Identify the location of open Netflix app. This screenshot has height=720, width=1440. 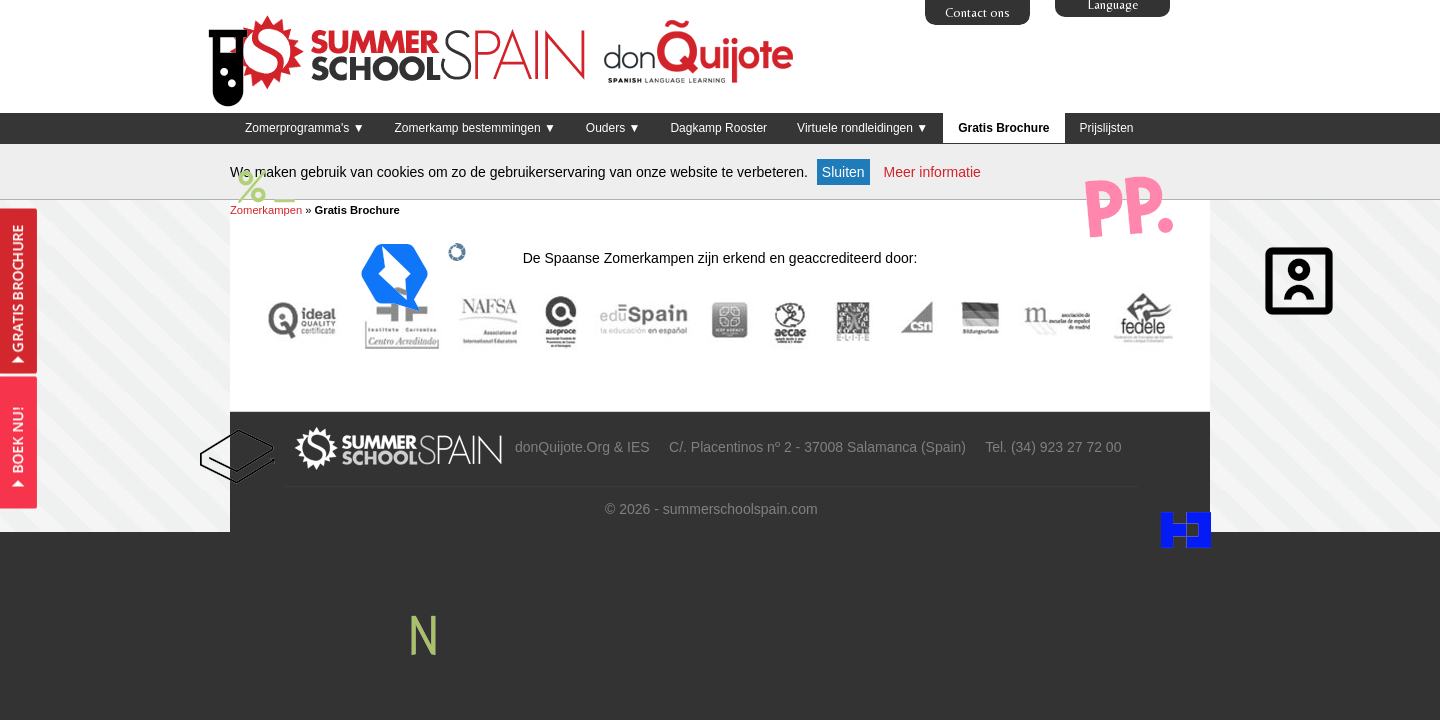
(423, 635).